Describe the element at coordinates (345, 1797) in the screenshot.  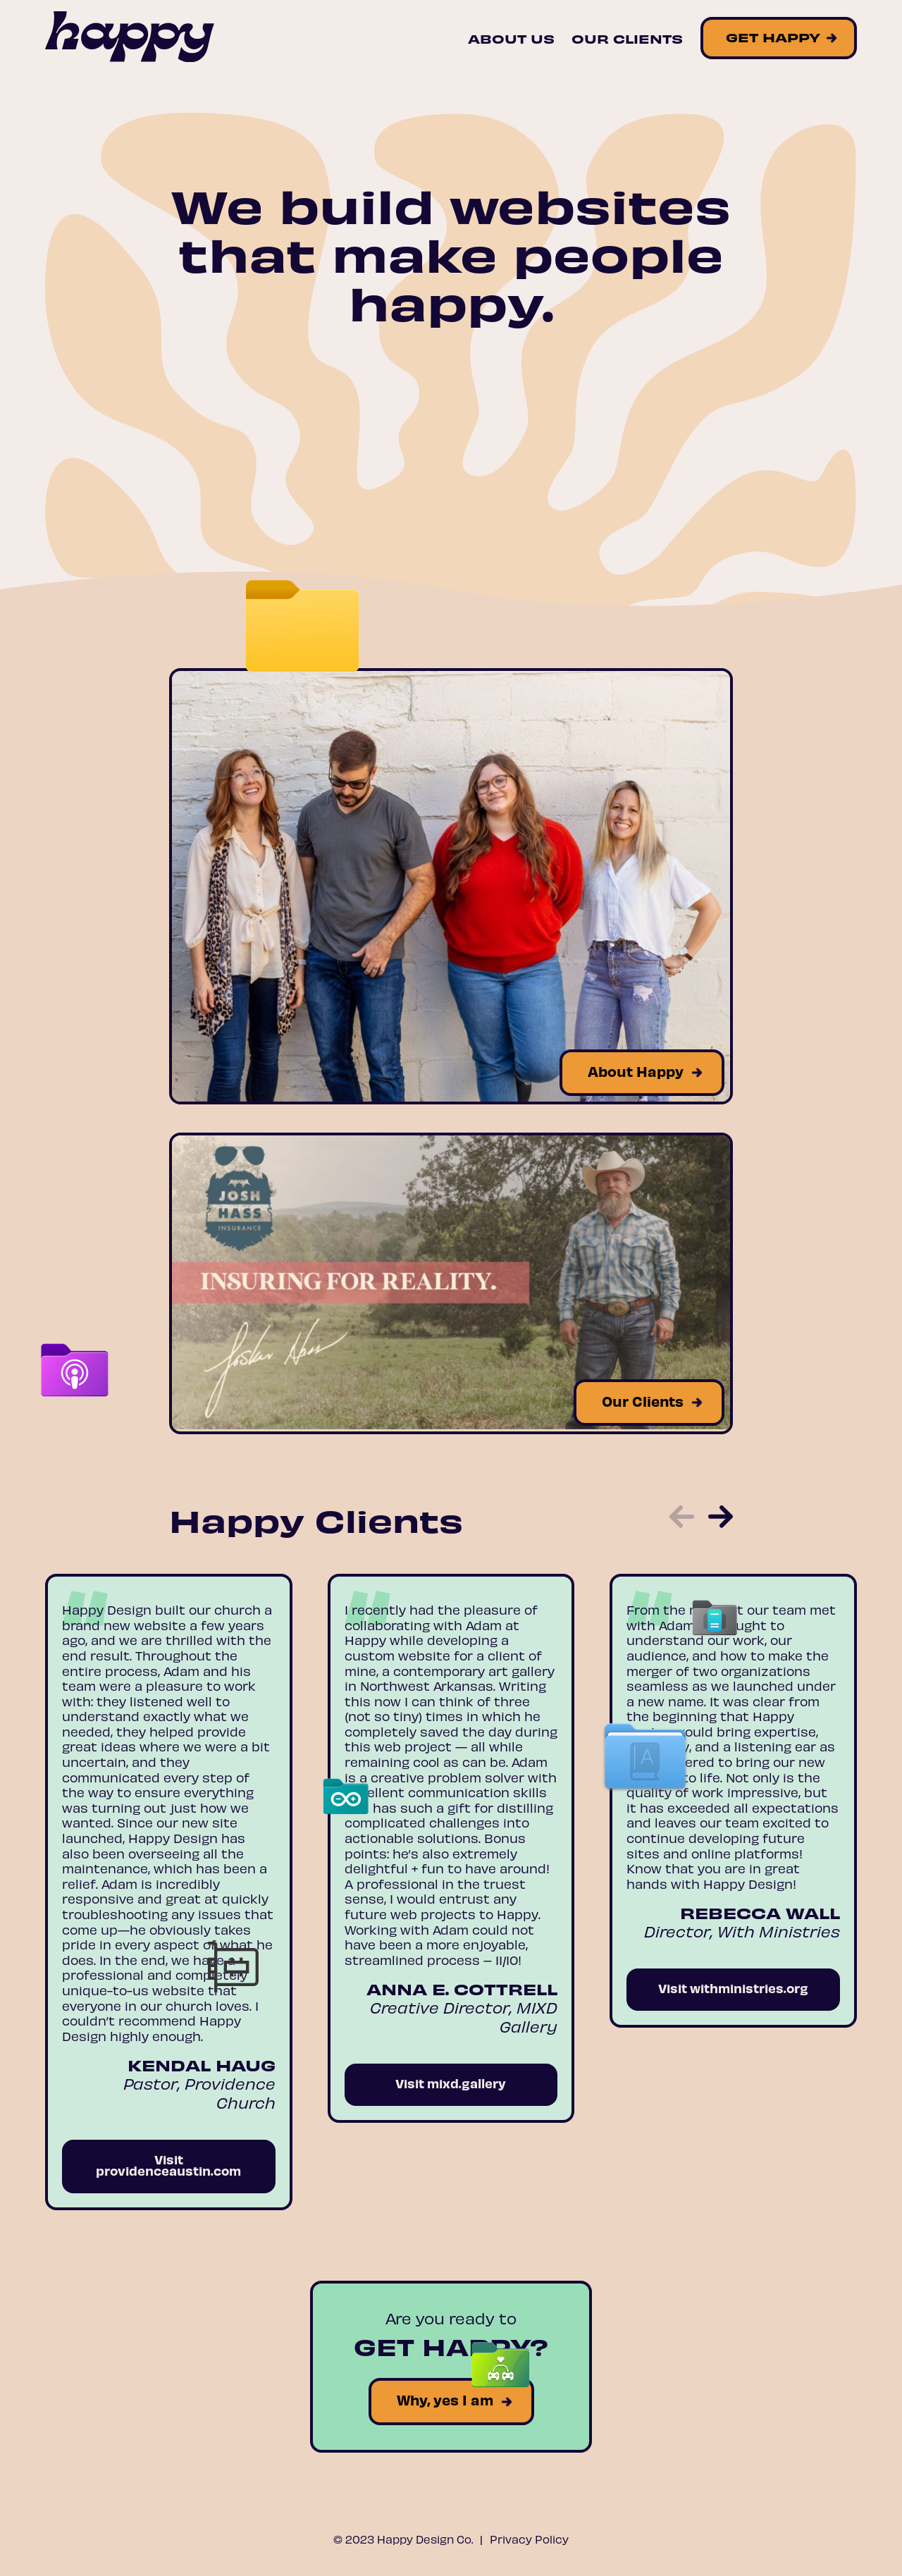
I see `open arduino project files folder` at that location.